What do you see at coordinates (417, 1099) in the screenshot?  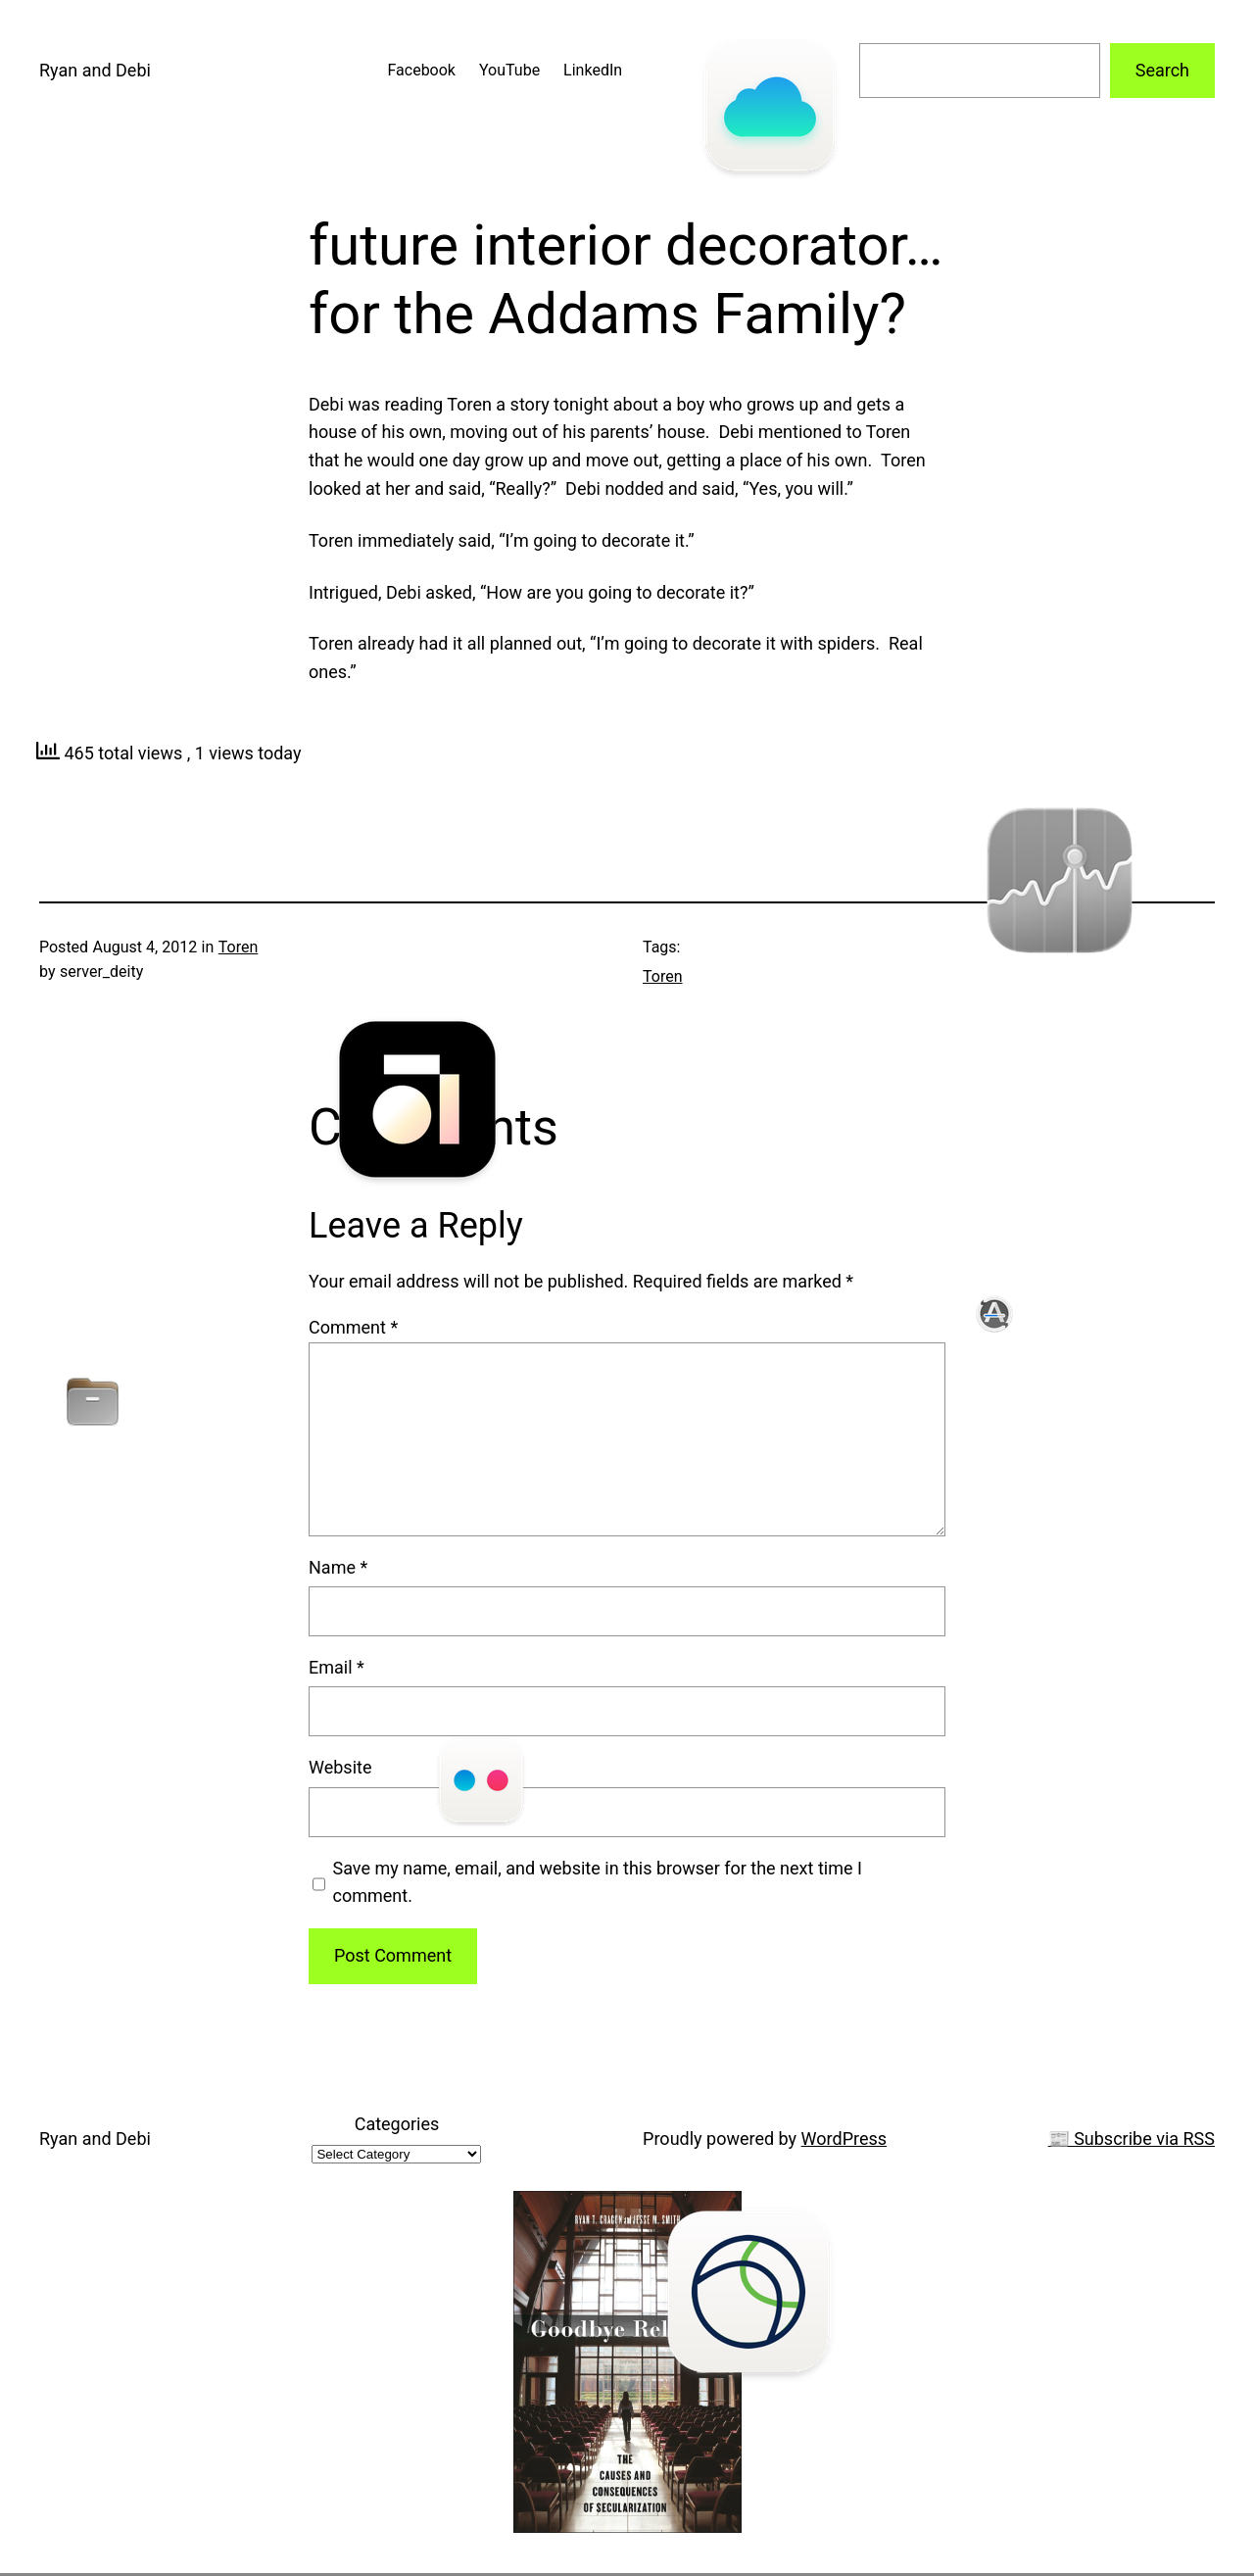 I see `open anytype app` at bounding box center [417, 1099].